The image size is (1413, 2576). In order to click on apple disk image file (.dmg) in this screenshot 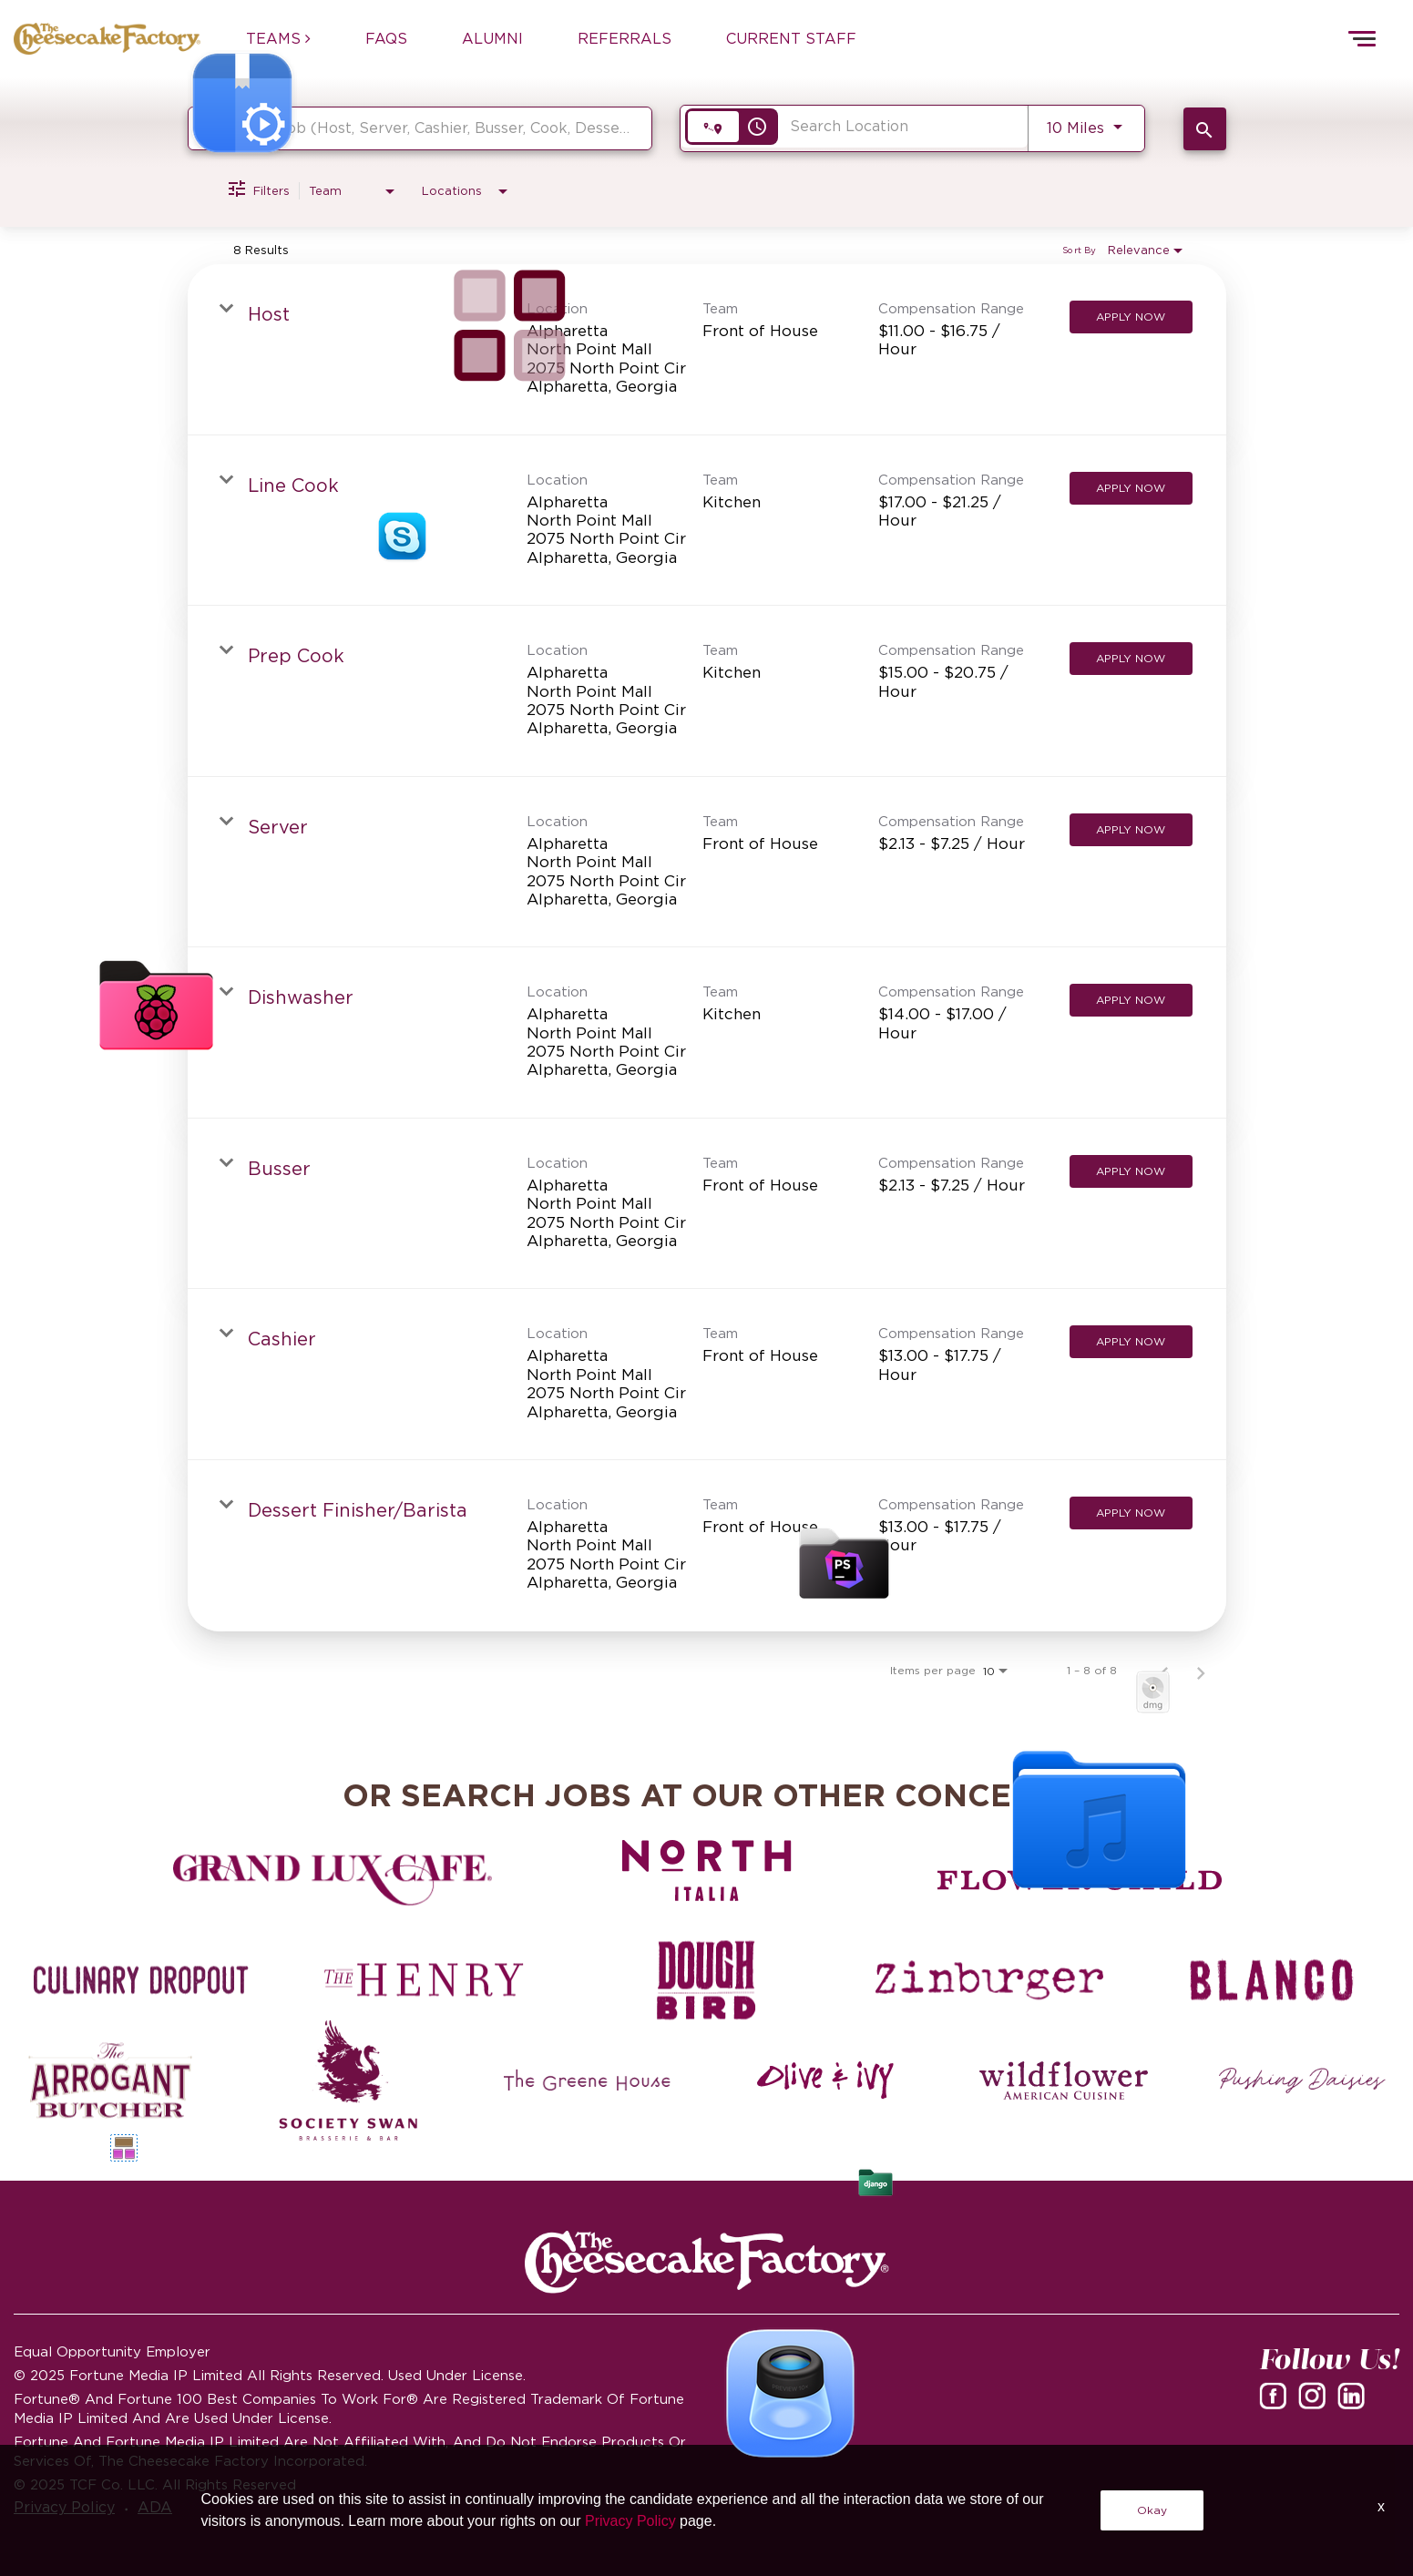, I will do `click(1152, 1692)`.